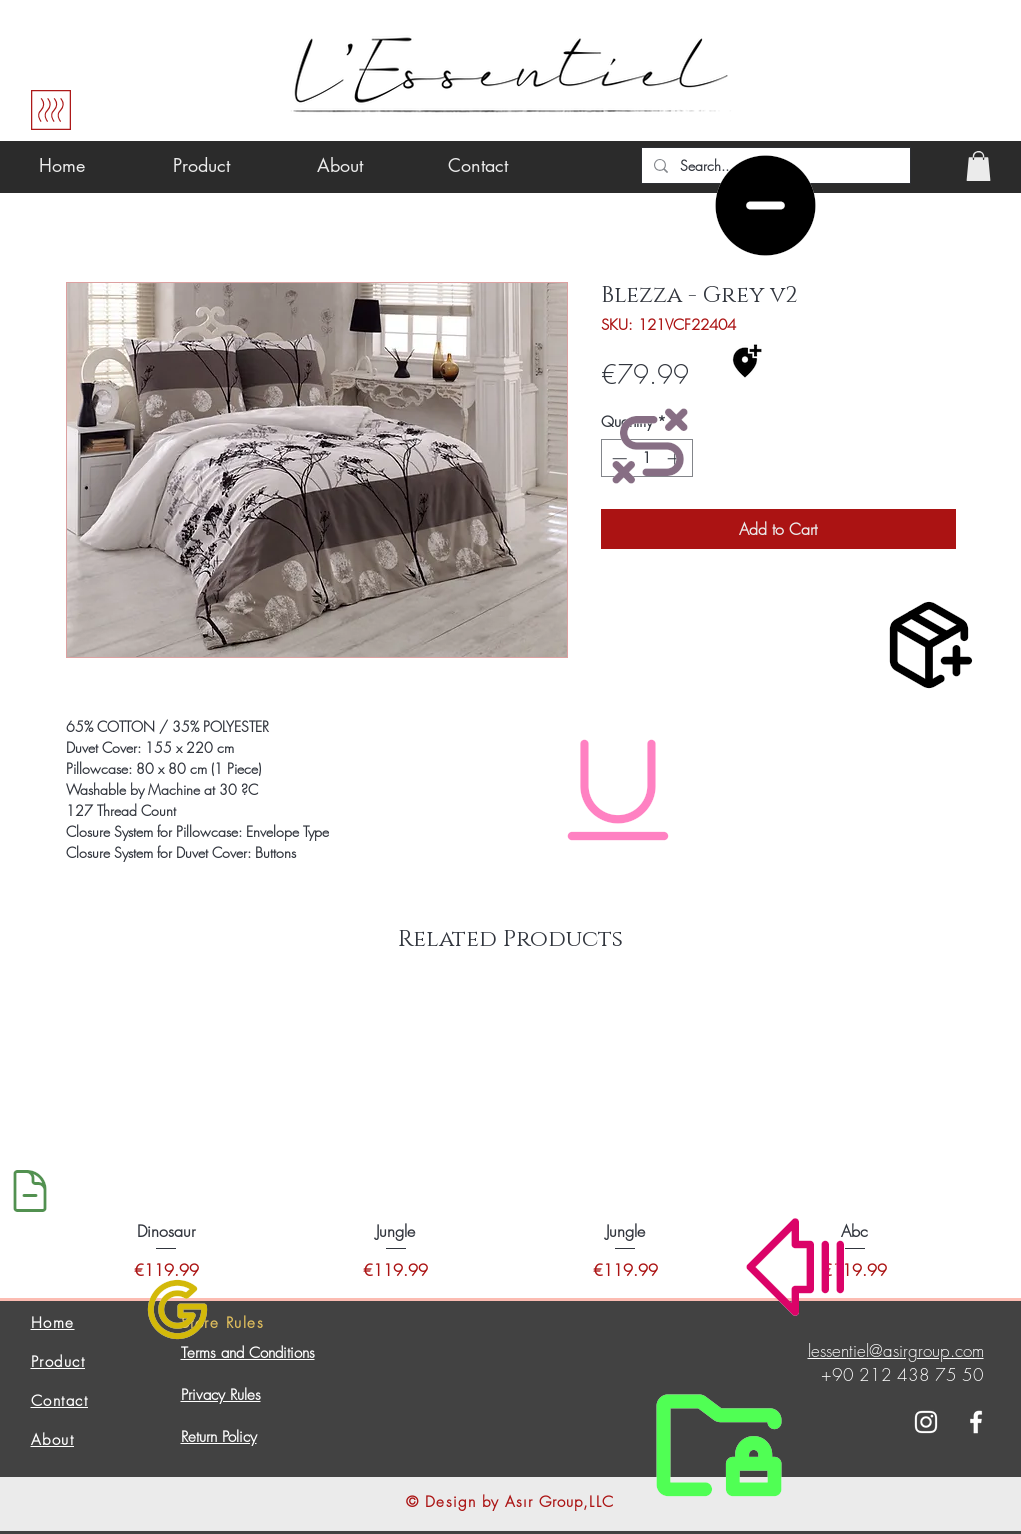  What do you see at coordinates (177, 1309) in the screenshot?
I see `sign in with Google` at bounding box center [177, 1309].